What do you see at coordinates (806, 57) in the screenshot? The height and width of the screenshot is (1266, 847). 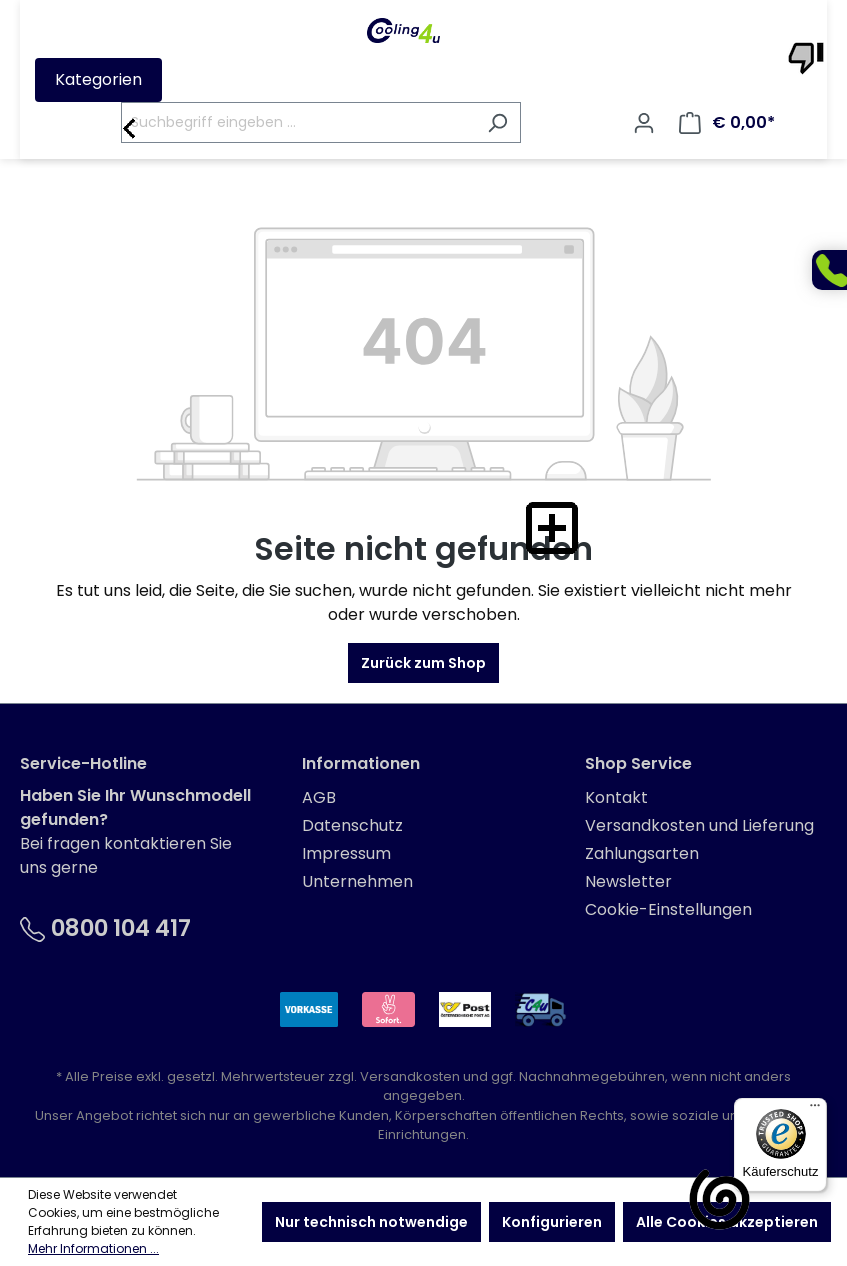 I see `dislike or downvote content` at bounding box center [806, 57].